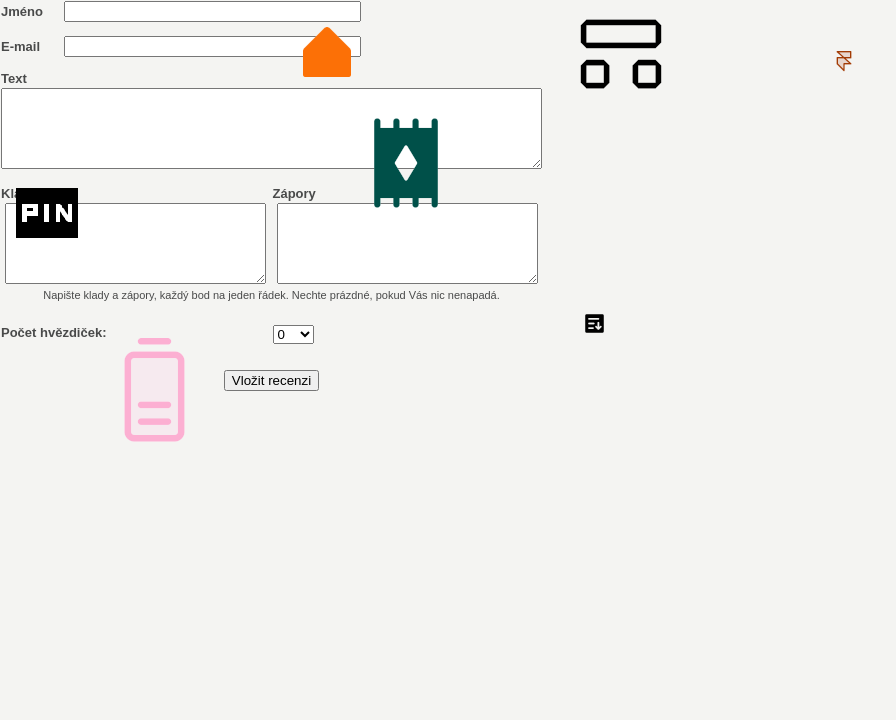  Describe the element at coordinates (406, 163) in the screenshot. I see `view or manage rug products in a home decor app` at that location.